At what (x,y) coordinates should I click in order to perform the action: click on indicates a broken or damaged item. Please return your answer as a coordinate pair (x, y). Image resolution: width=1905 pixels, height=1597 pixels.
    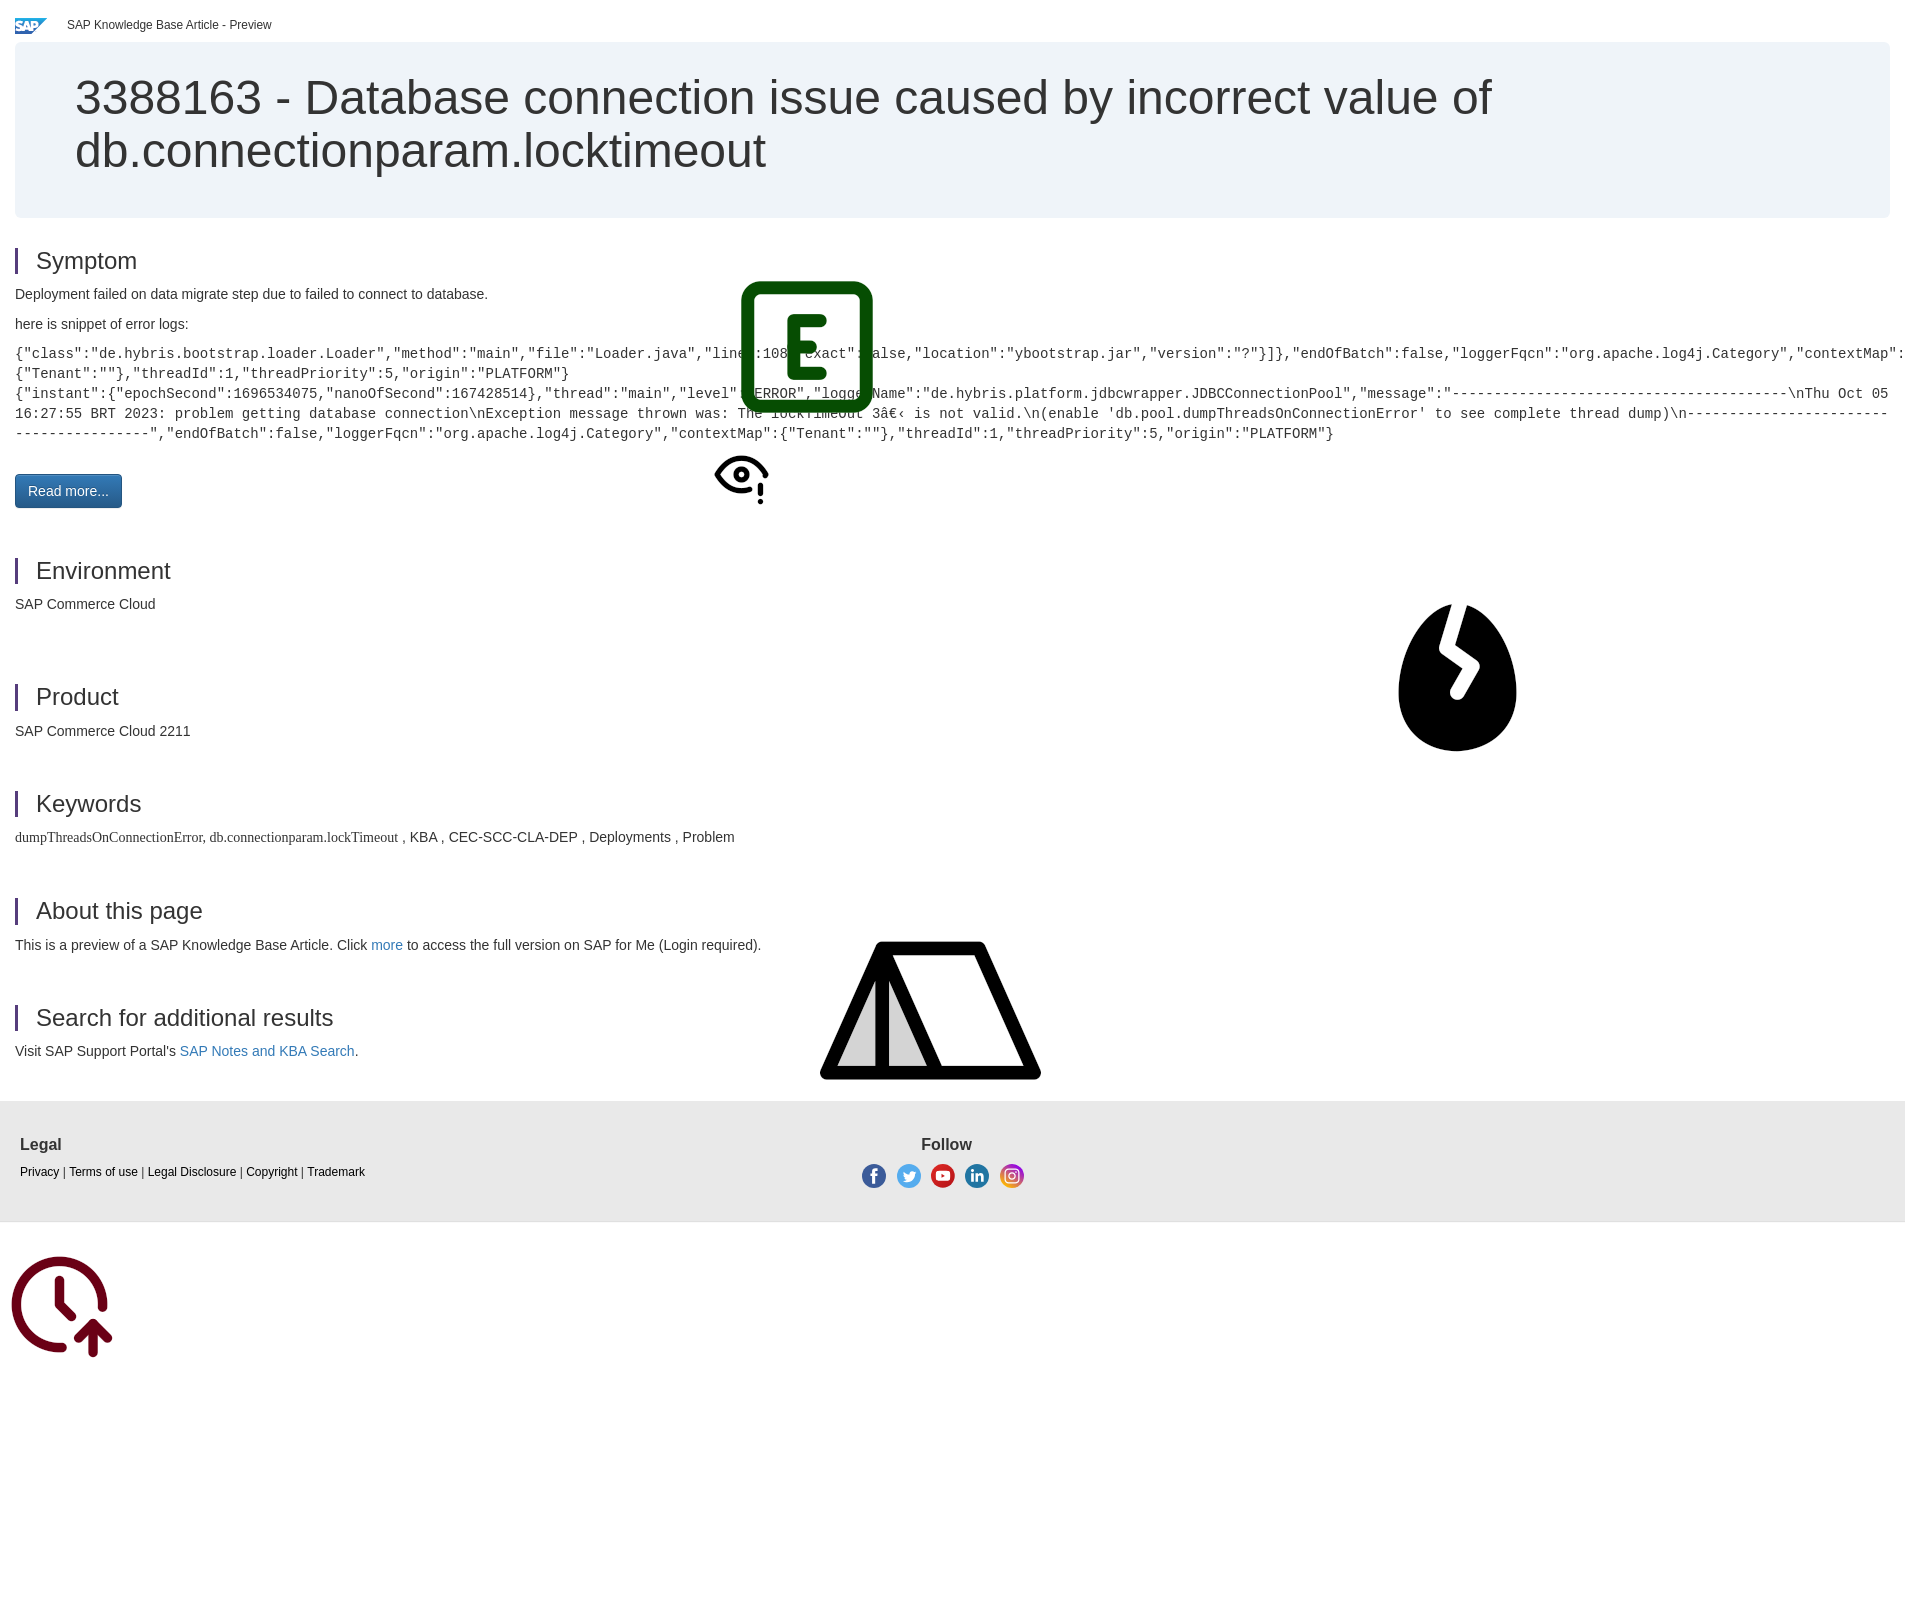
    Looking at the image, I should click on (1457, 677).